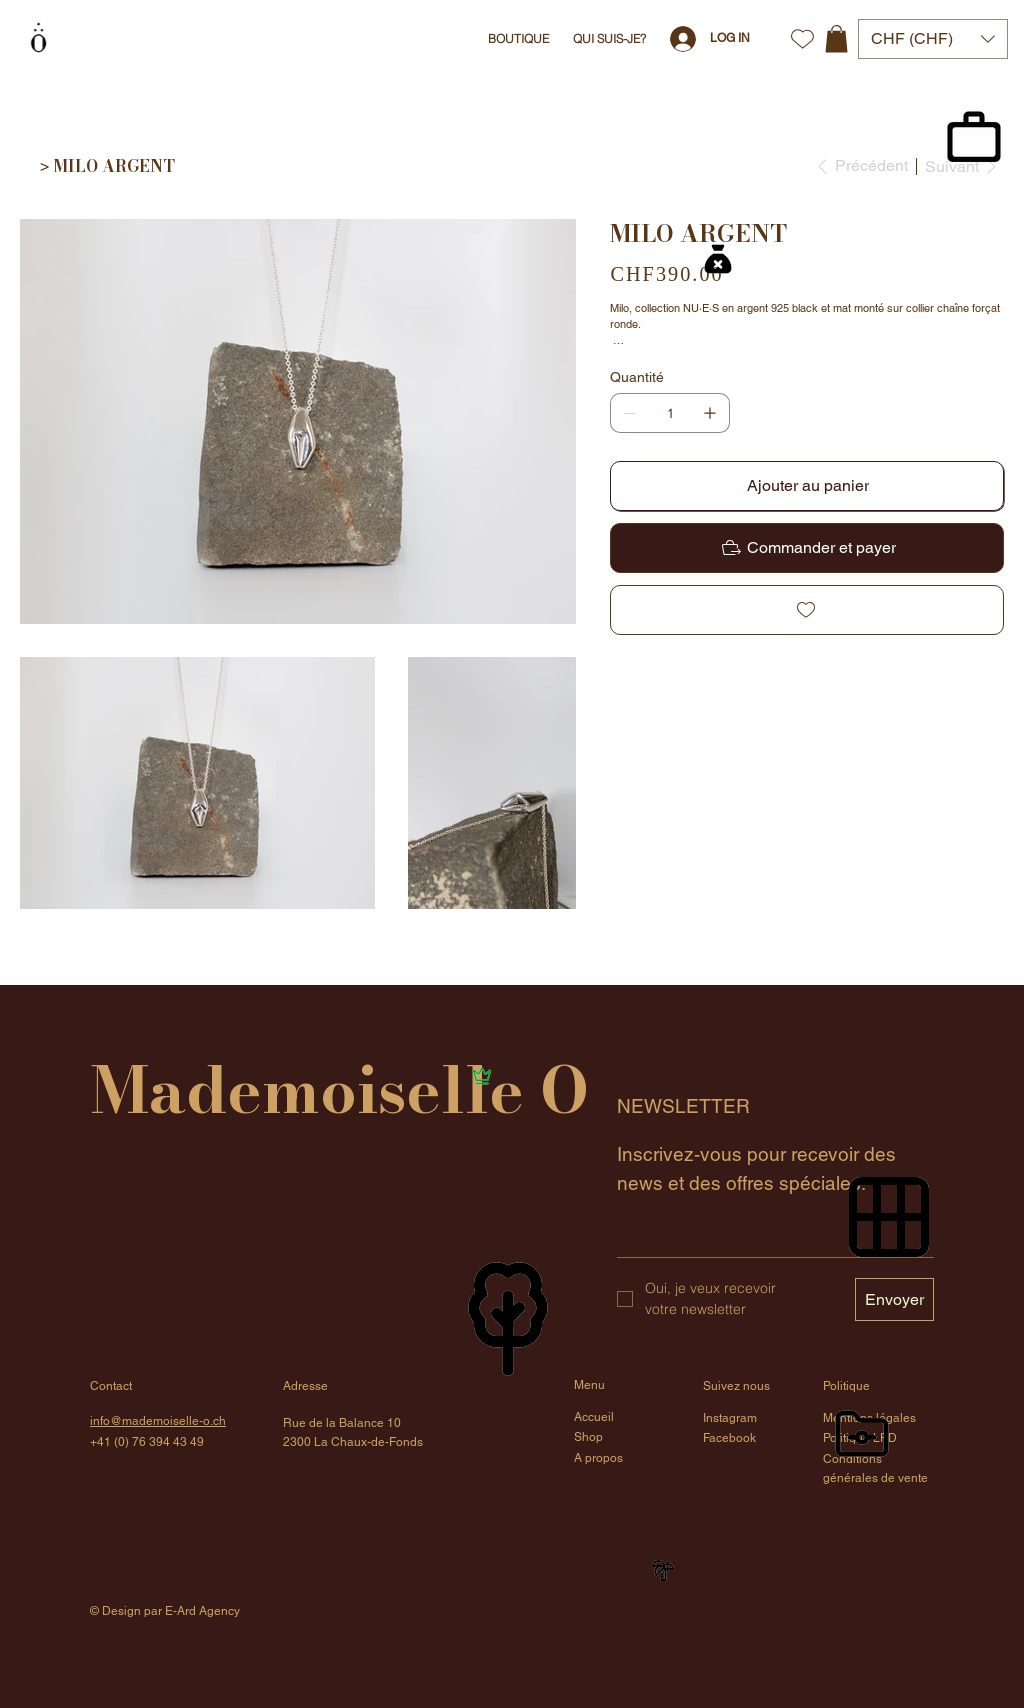 This screenshot has height=1708, width=1024. What do you see at coordinates (482, 1076) in the screenshot?
I see `indicates premium or pro membership status` at bounding box center [482, 1076].